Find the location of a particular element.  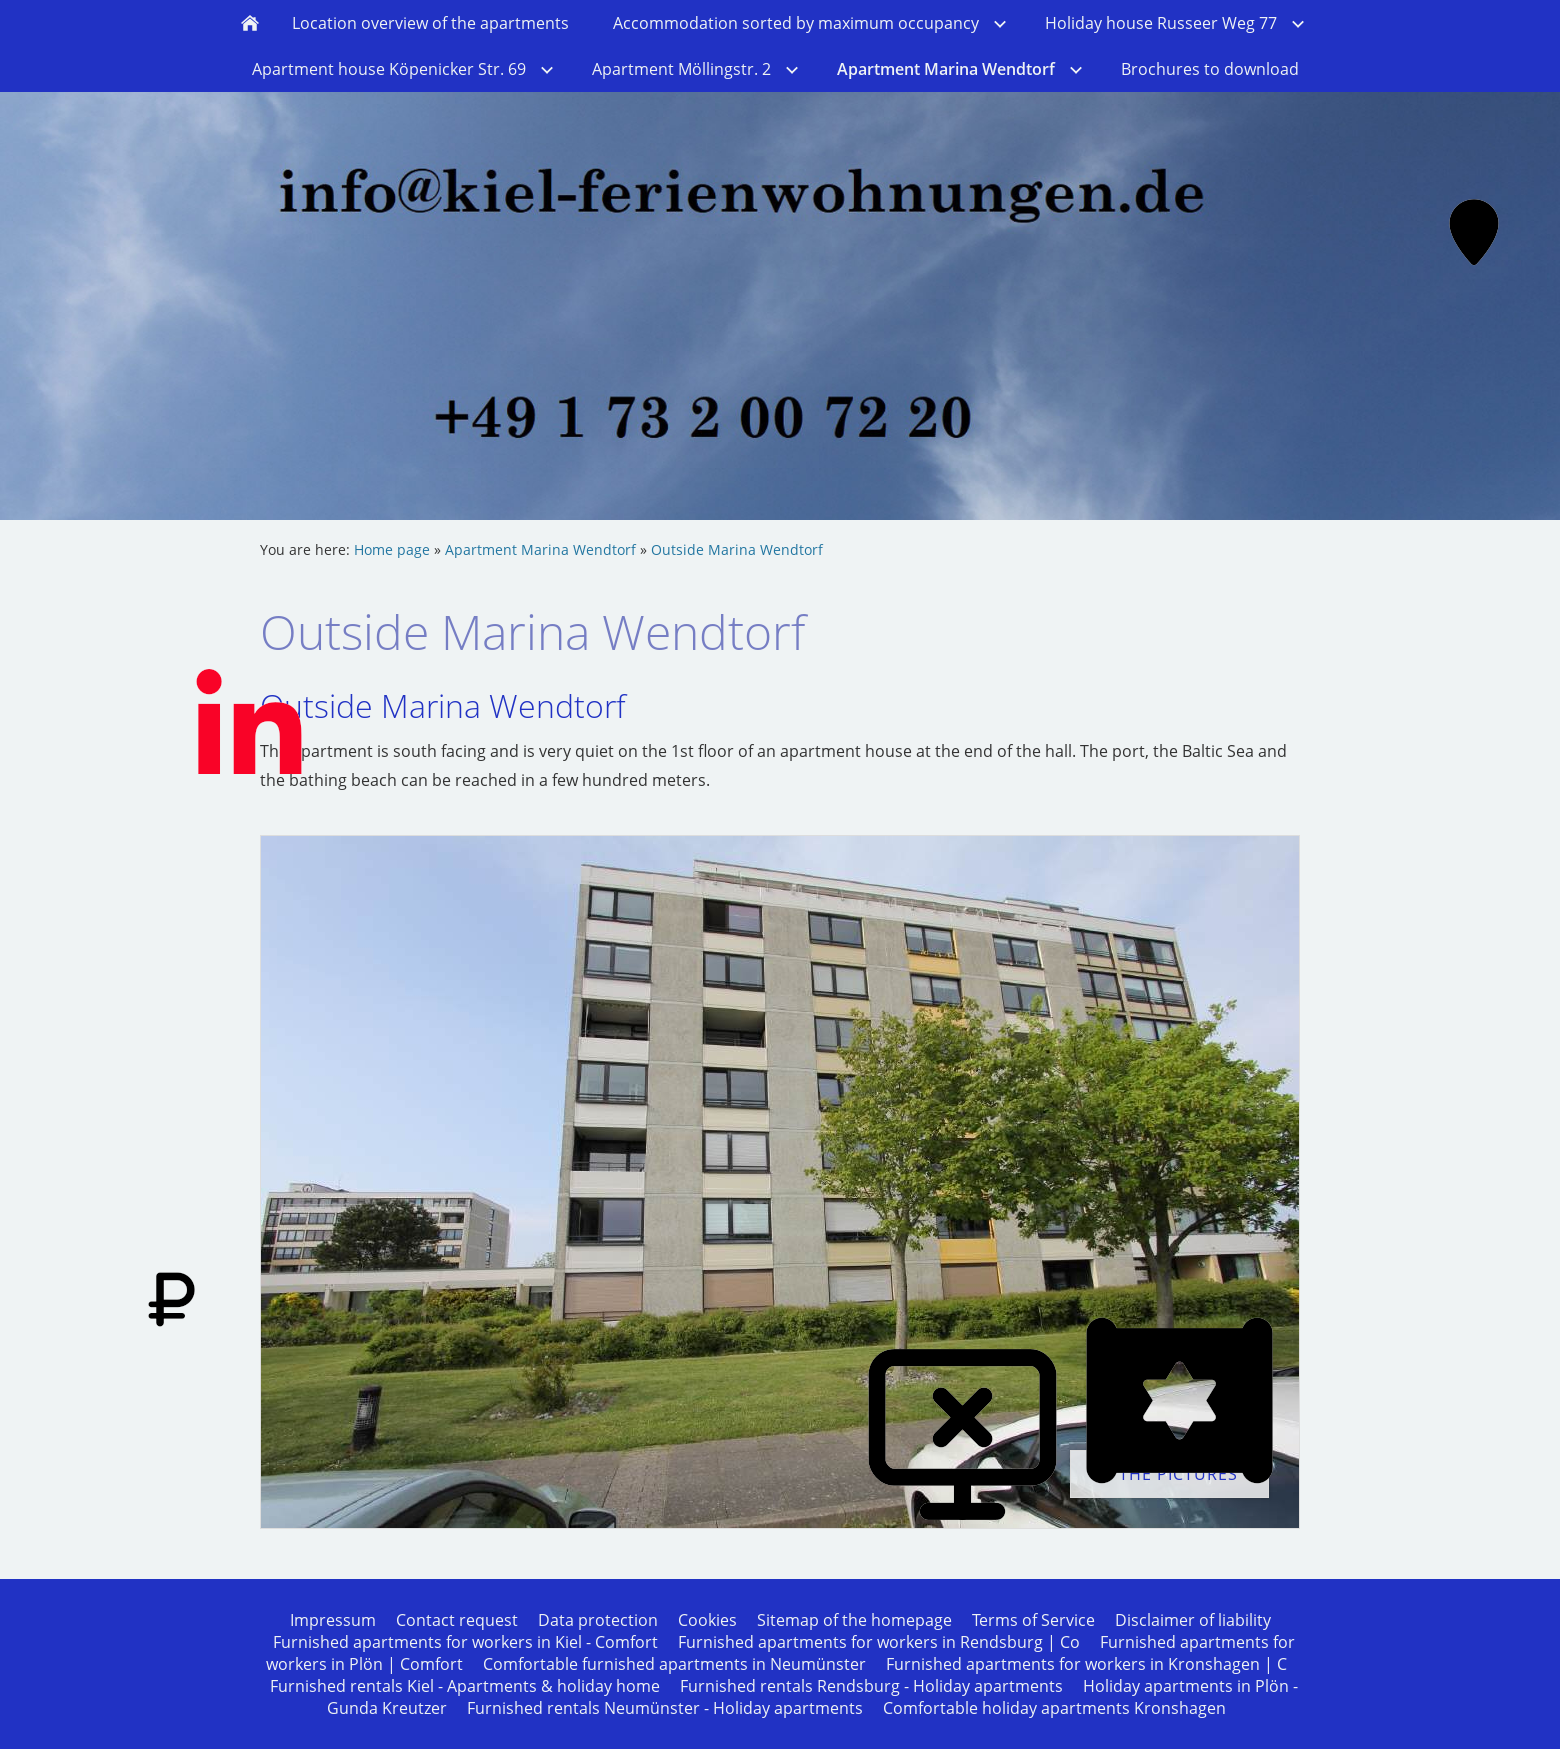

indicates russian ruble currency is located at coordinates (173, 1299).